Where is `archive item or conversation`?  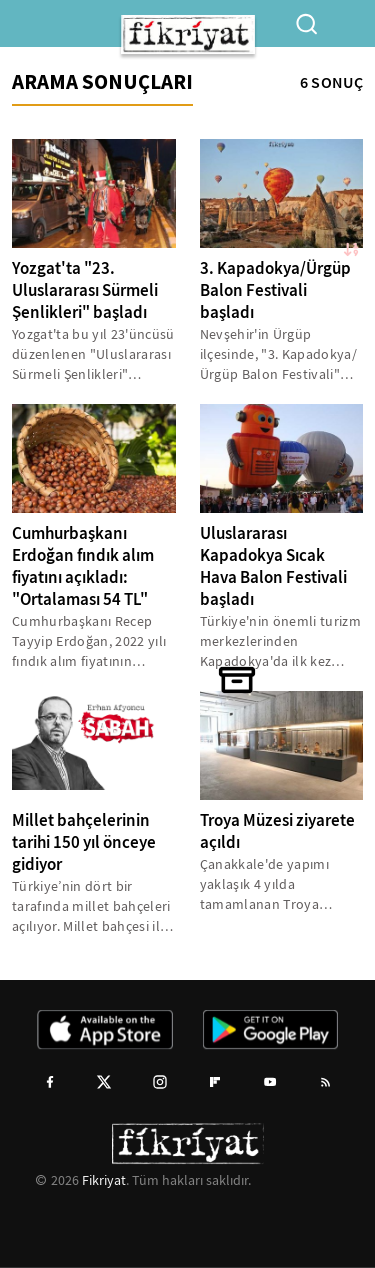 archive item or conversation is located at coordinates (237, 680).